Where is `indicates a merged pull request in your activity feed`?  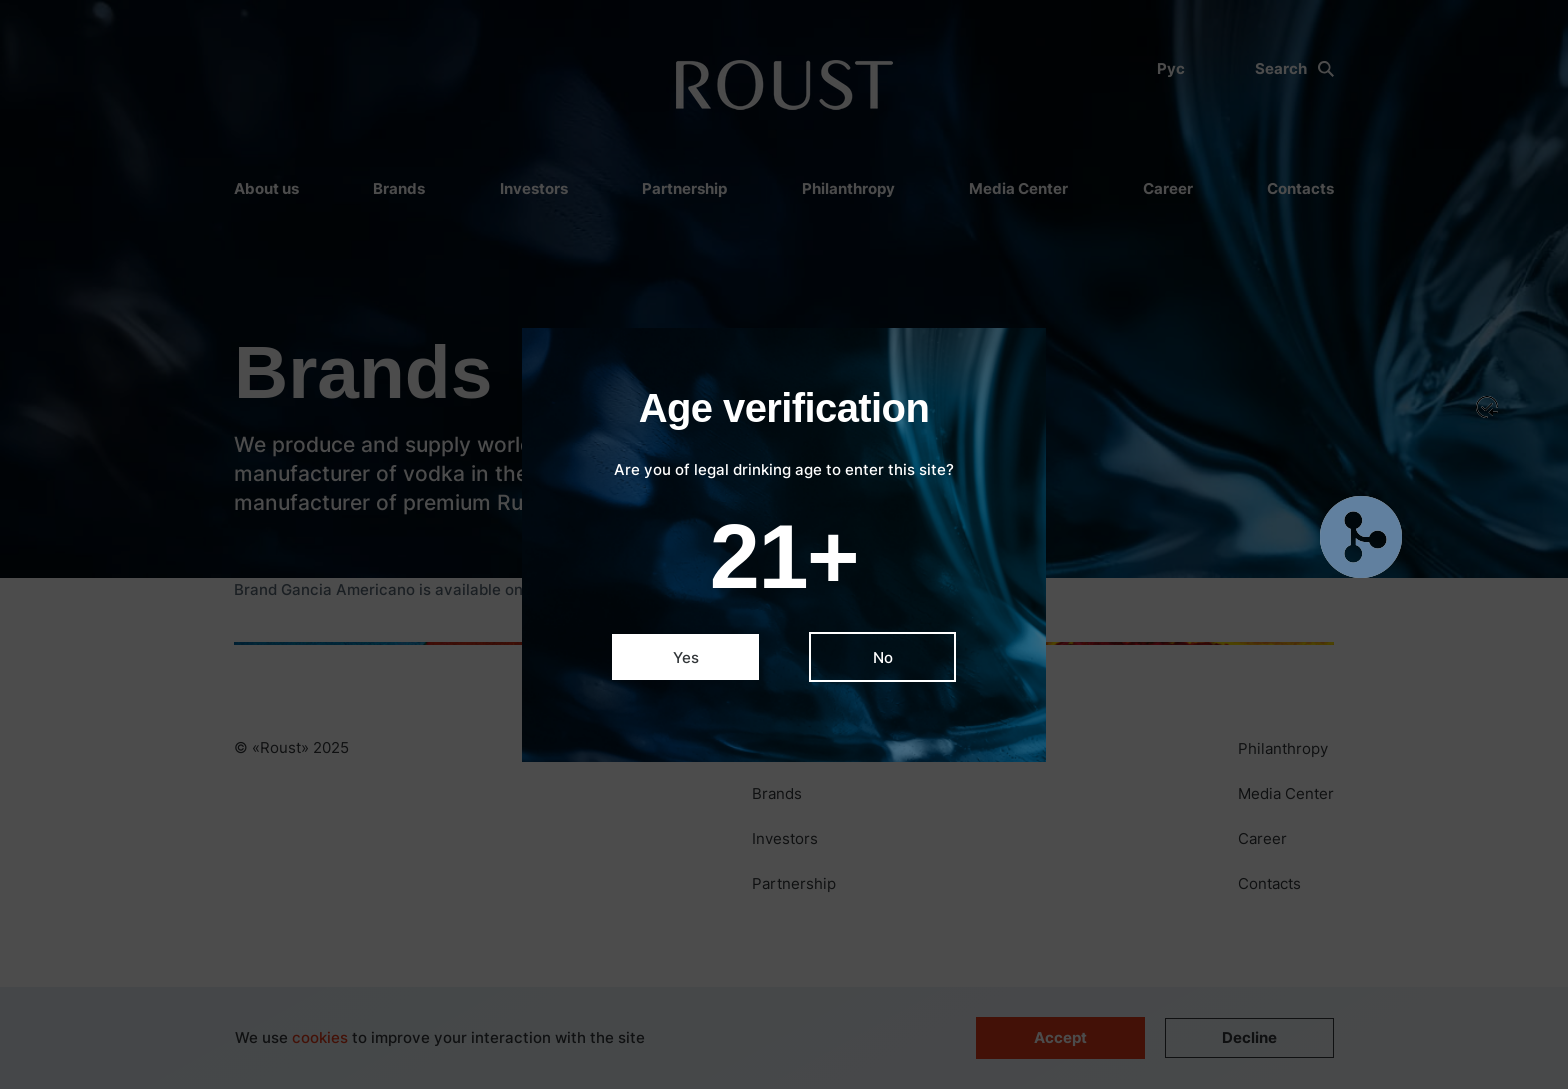 indicates a merged pull request in your activity feed is located at coordinates (1361, 537).